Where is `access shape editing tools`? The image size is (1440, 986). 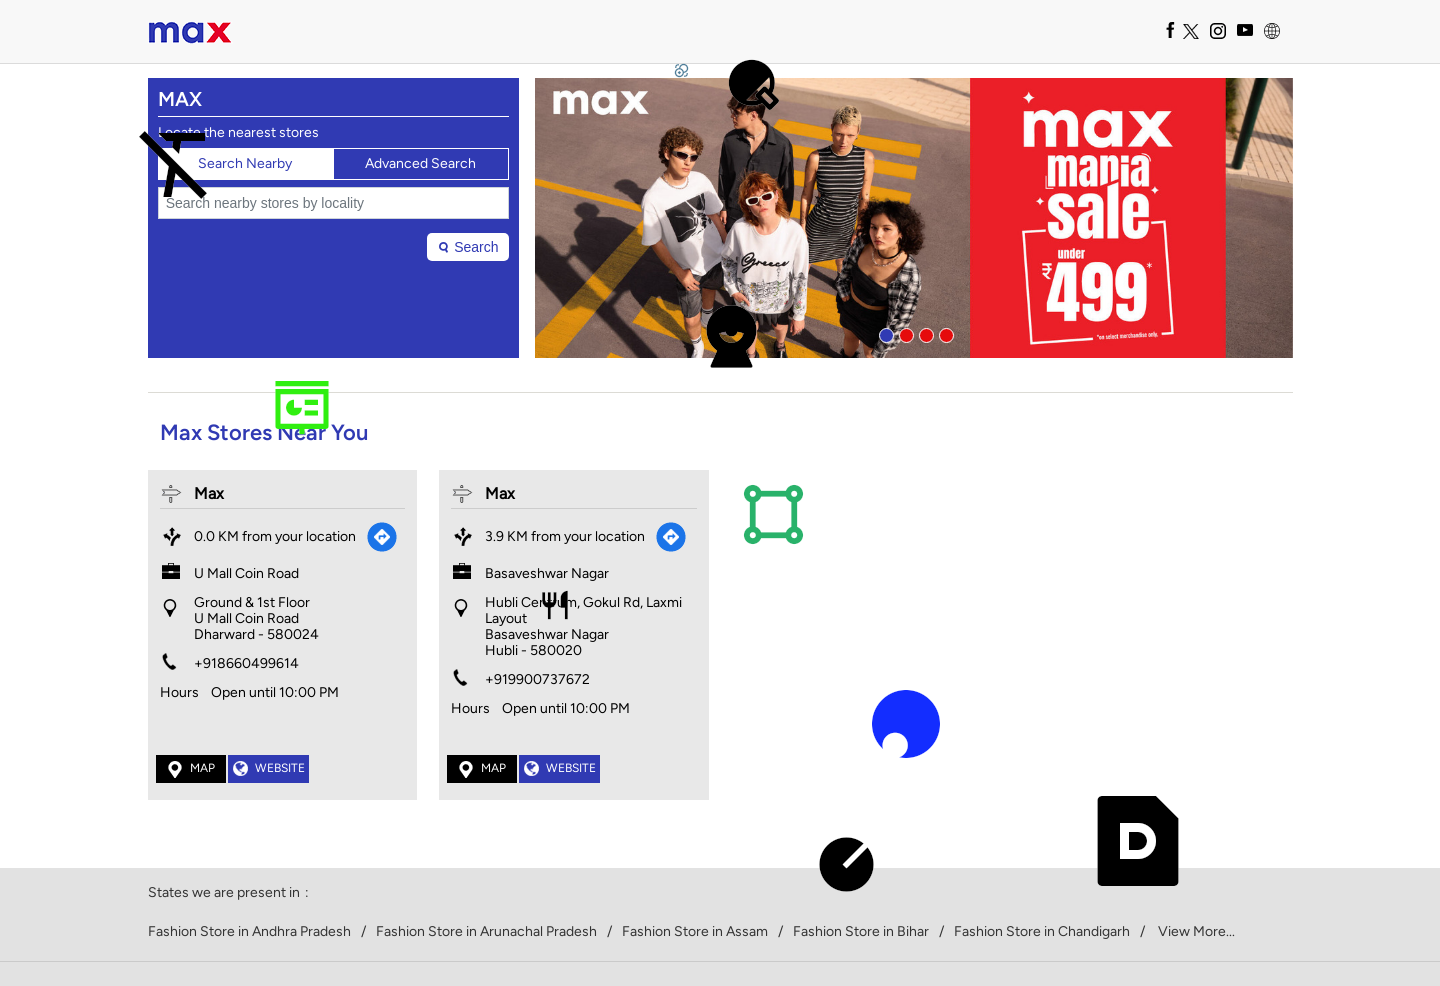 access shape editing tools is located at coordinates (773, 514).